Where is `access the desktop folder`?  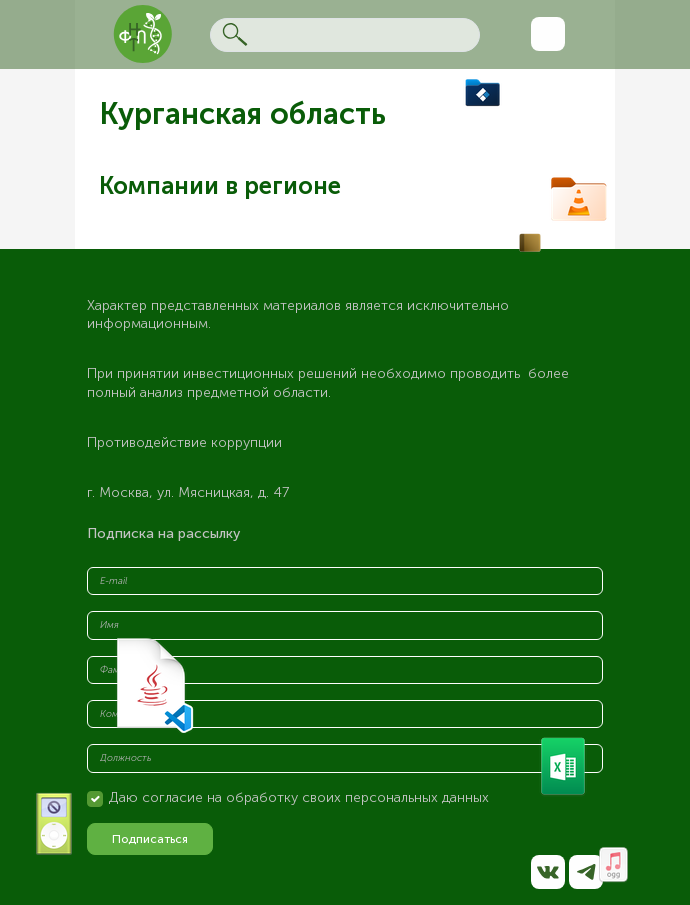
access the desktop folder is located at coordinates (530, 242).